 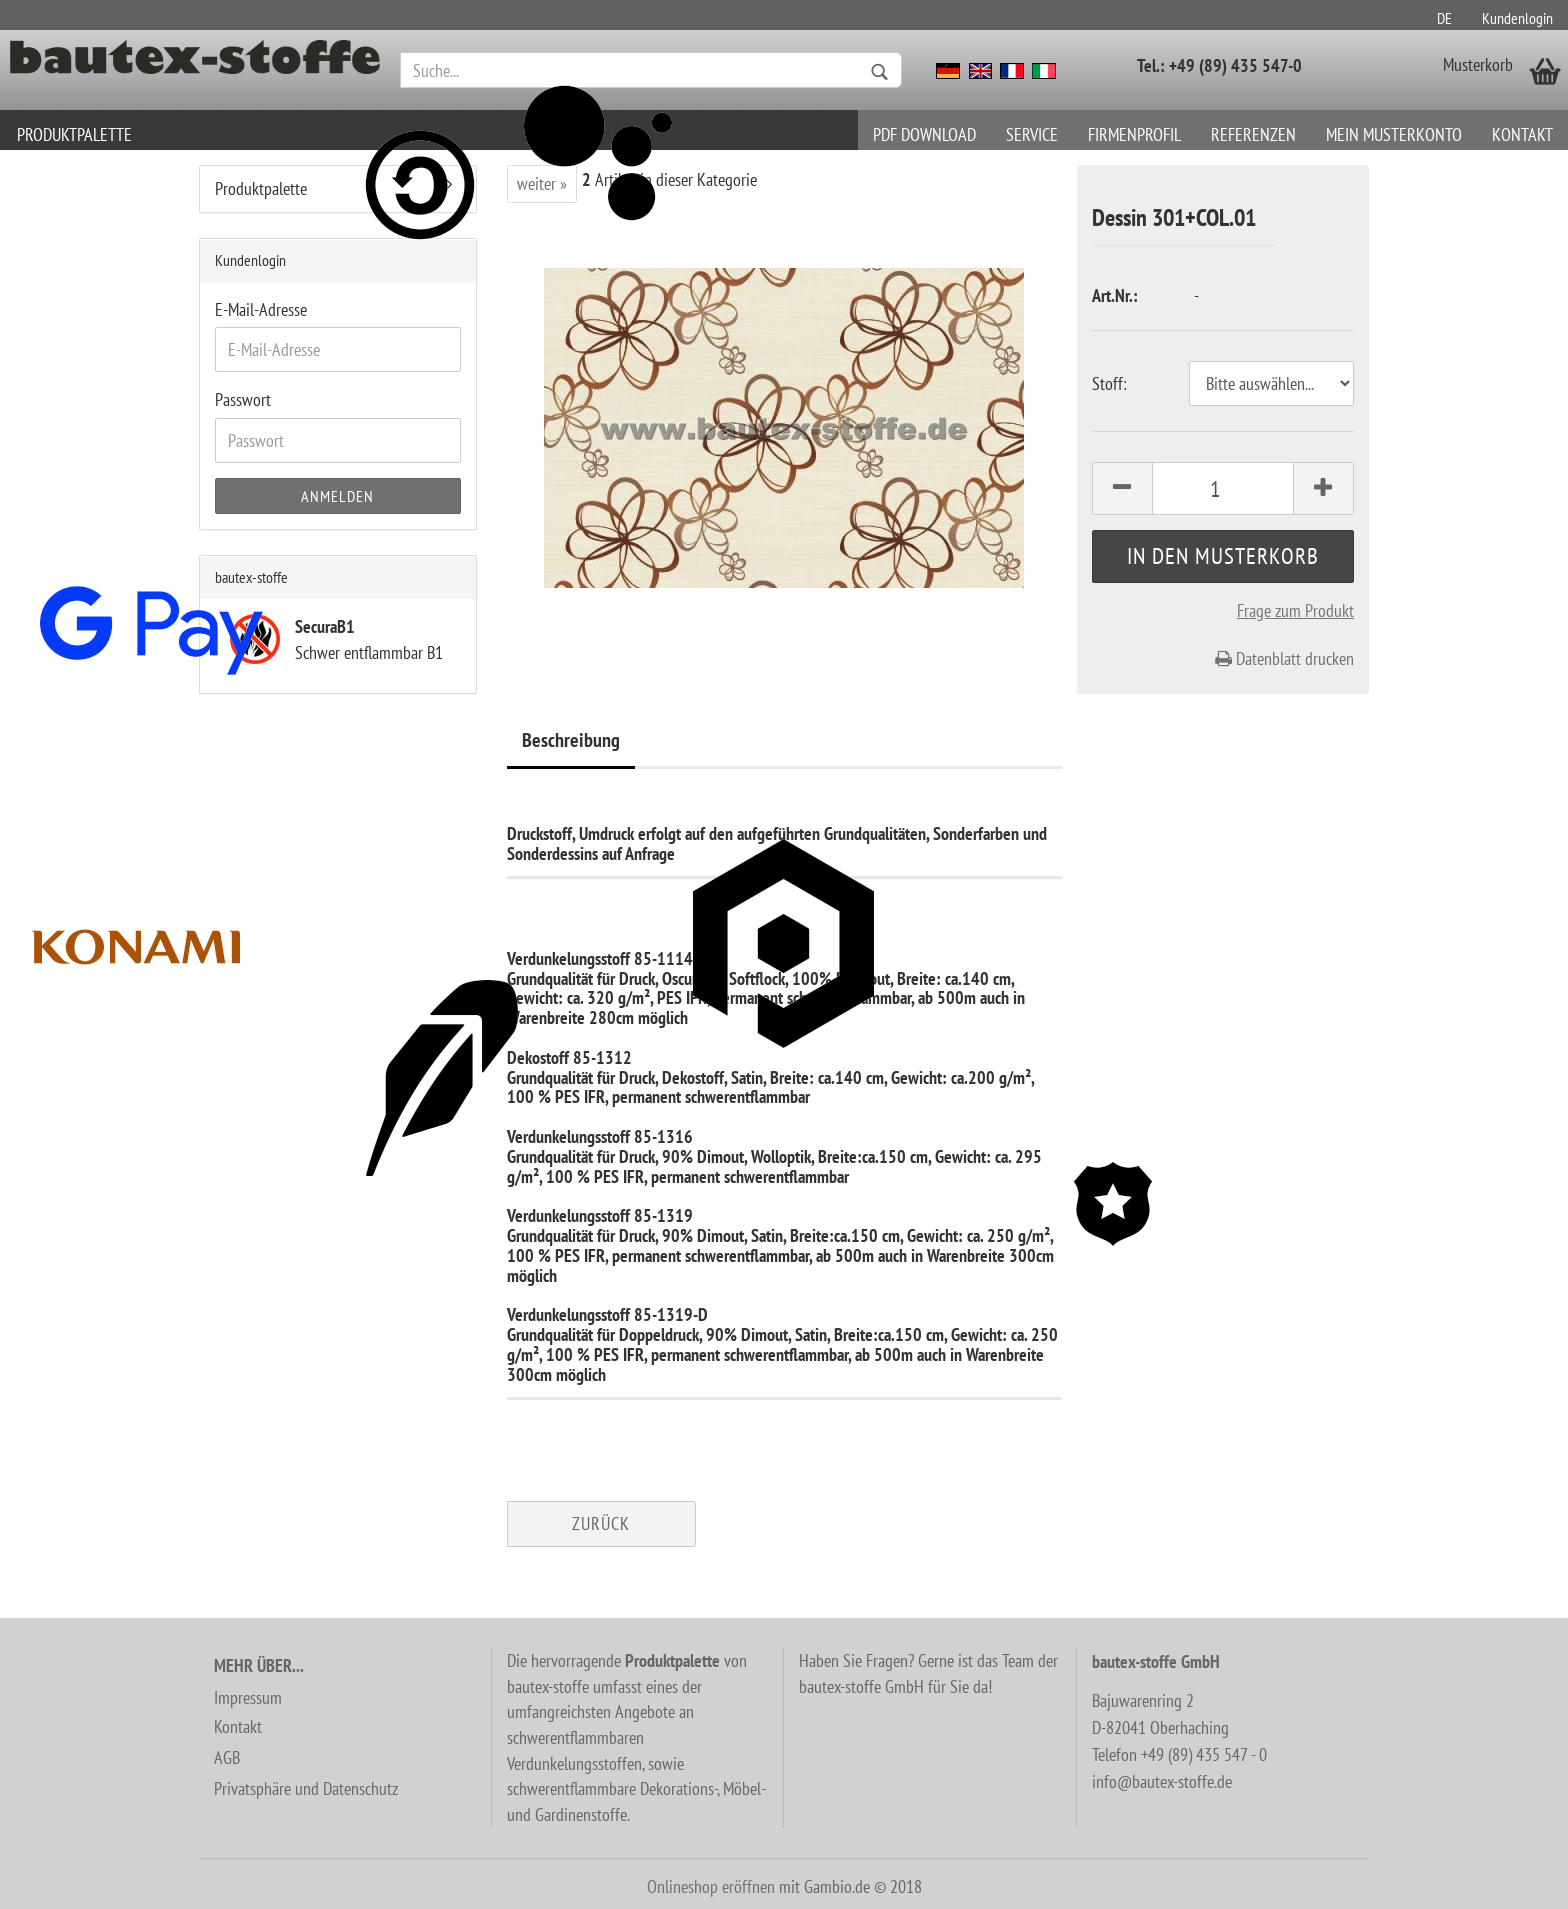 What do you see at coordinates (1113, 1203) in the screenshot?
I see `indicates law enforcement or security-related content` at bounding box center [1113, 1203].